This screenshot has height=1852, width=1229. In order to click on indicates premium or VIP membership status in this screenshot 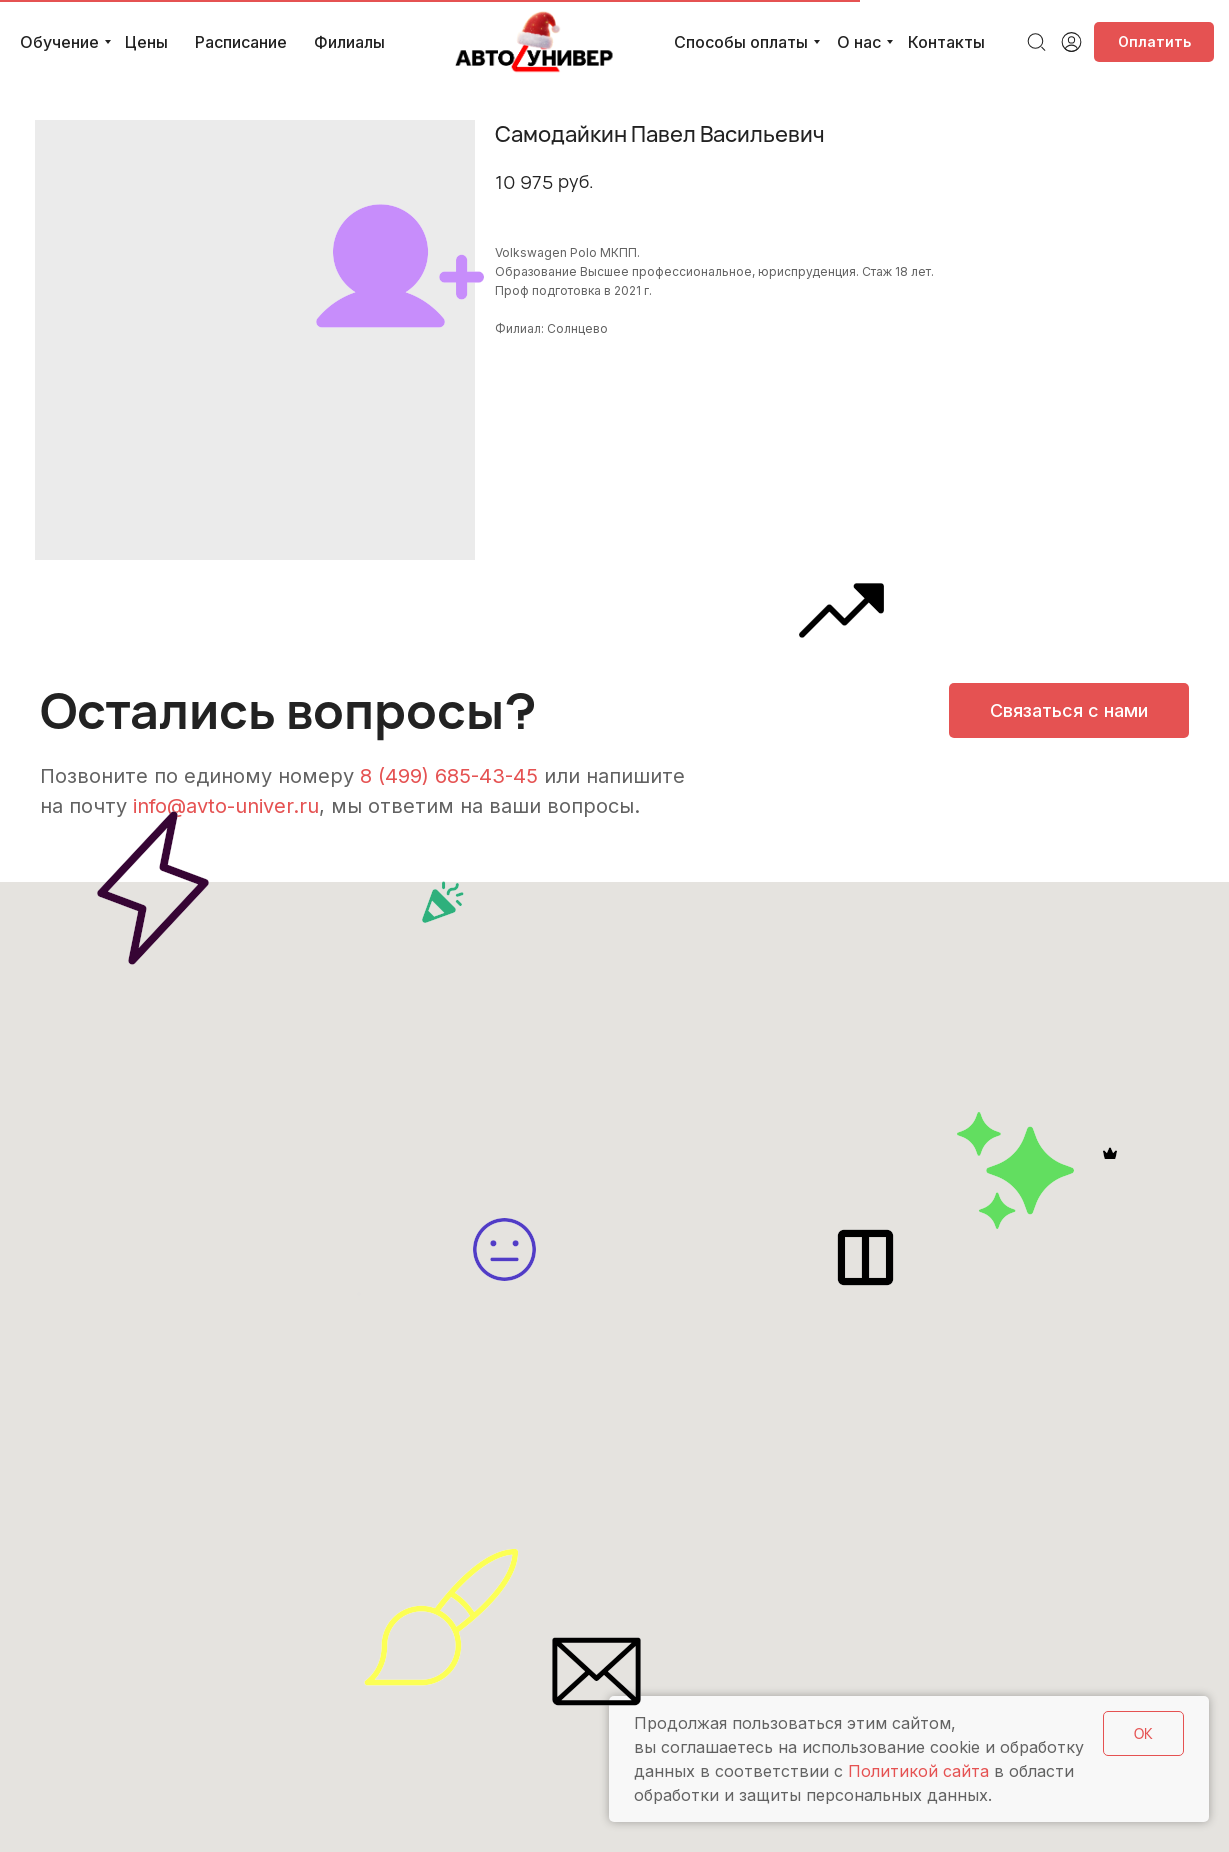, I will do `click(1110, 1154)`.